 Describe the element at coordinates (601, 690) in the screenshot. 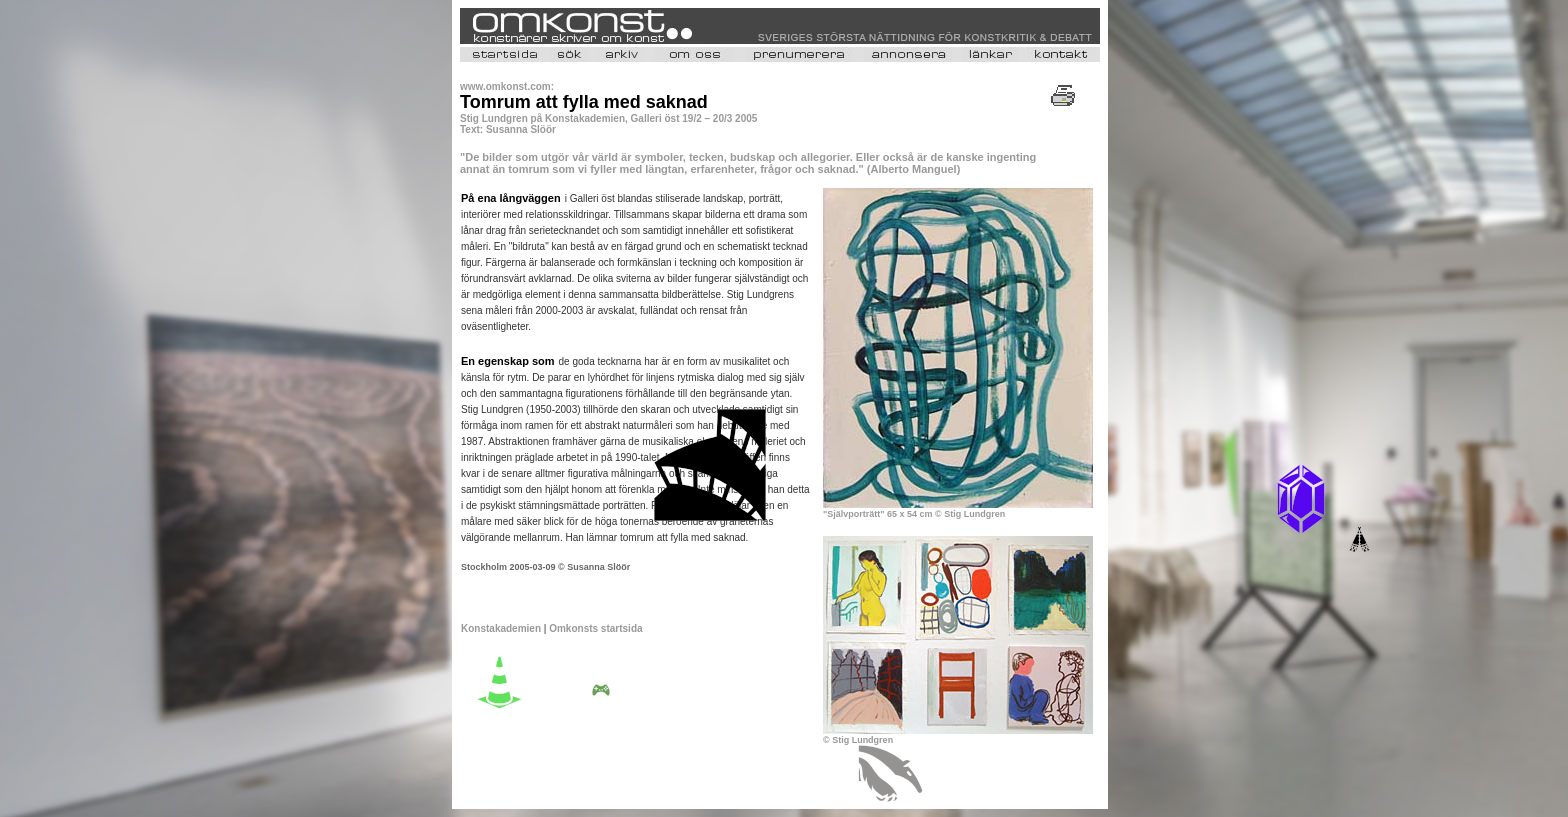

I see `open gaming or game center app` at that location.